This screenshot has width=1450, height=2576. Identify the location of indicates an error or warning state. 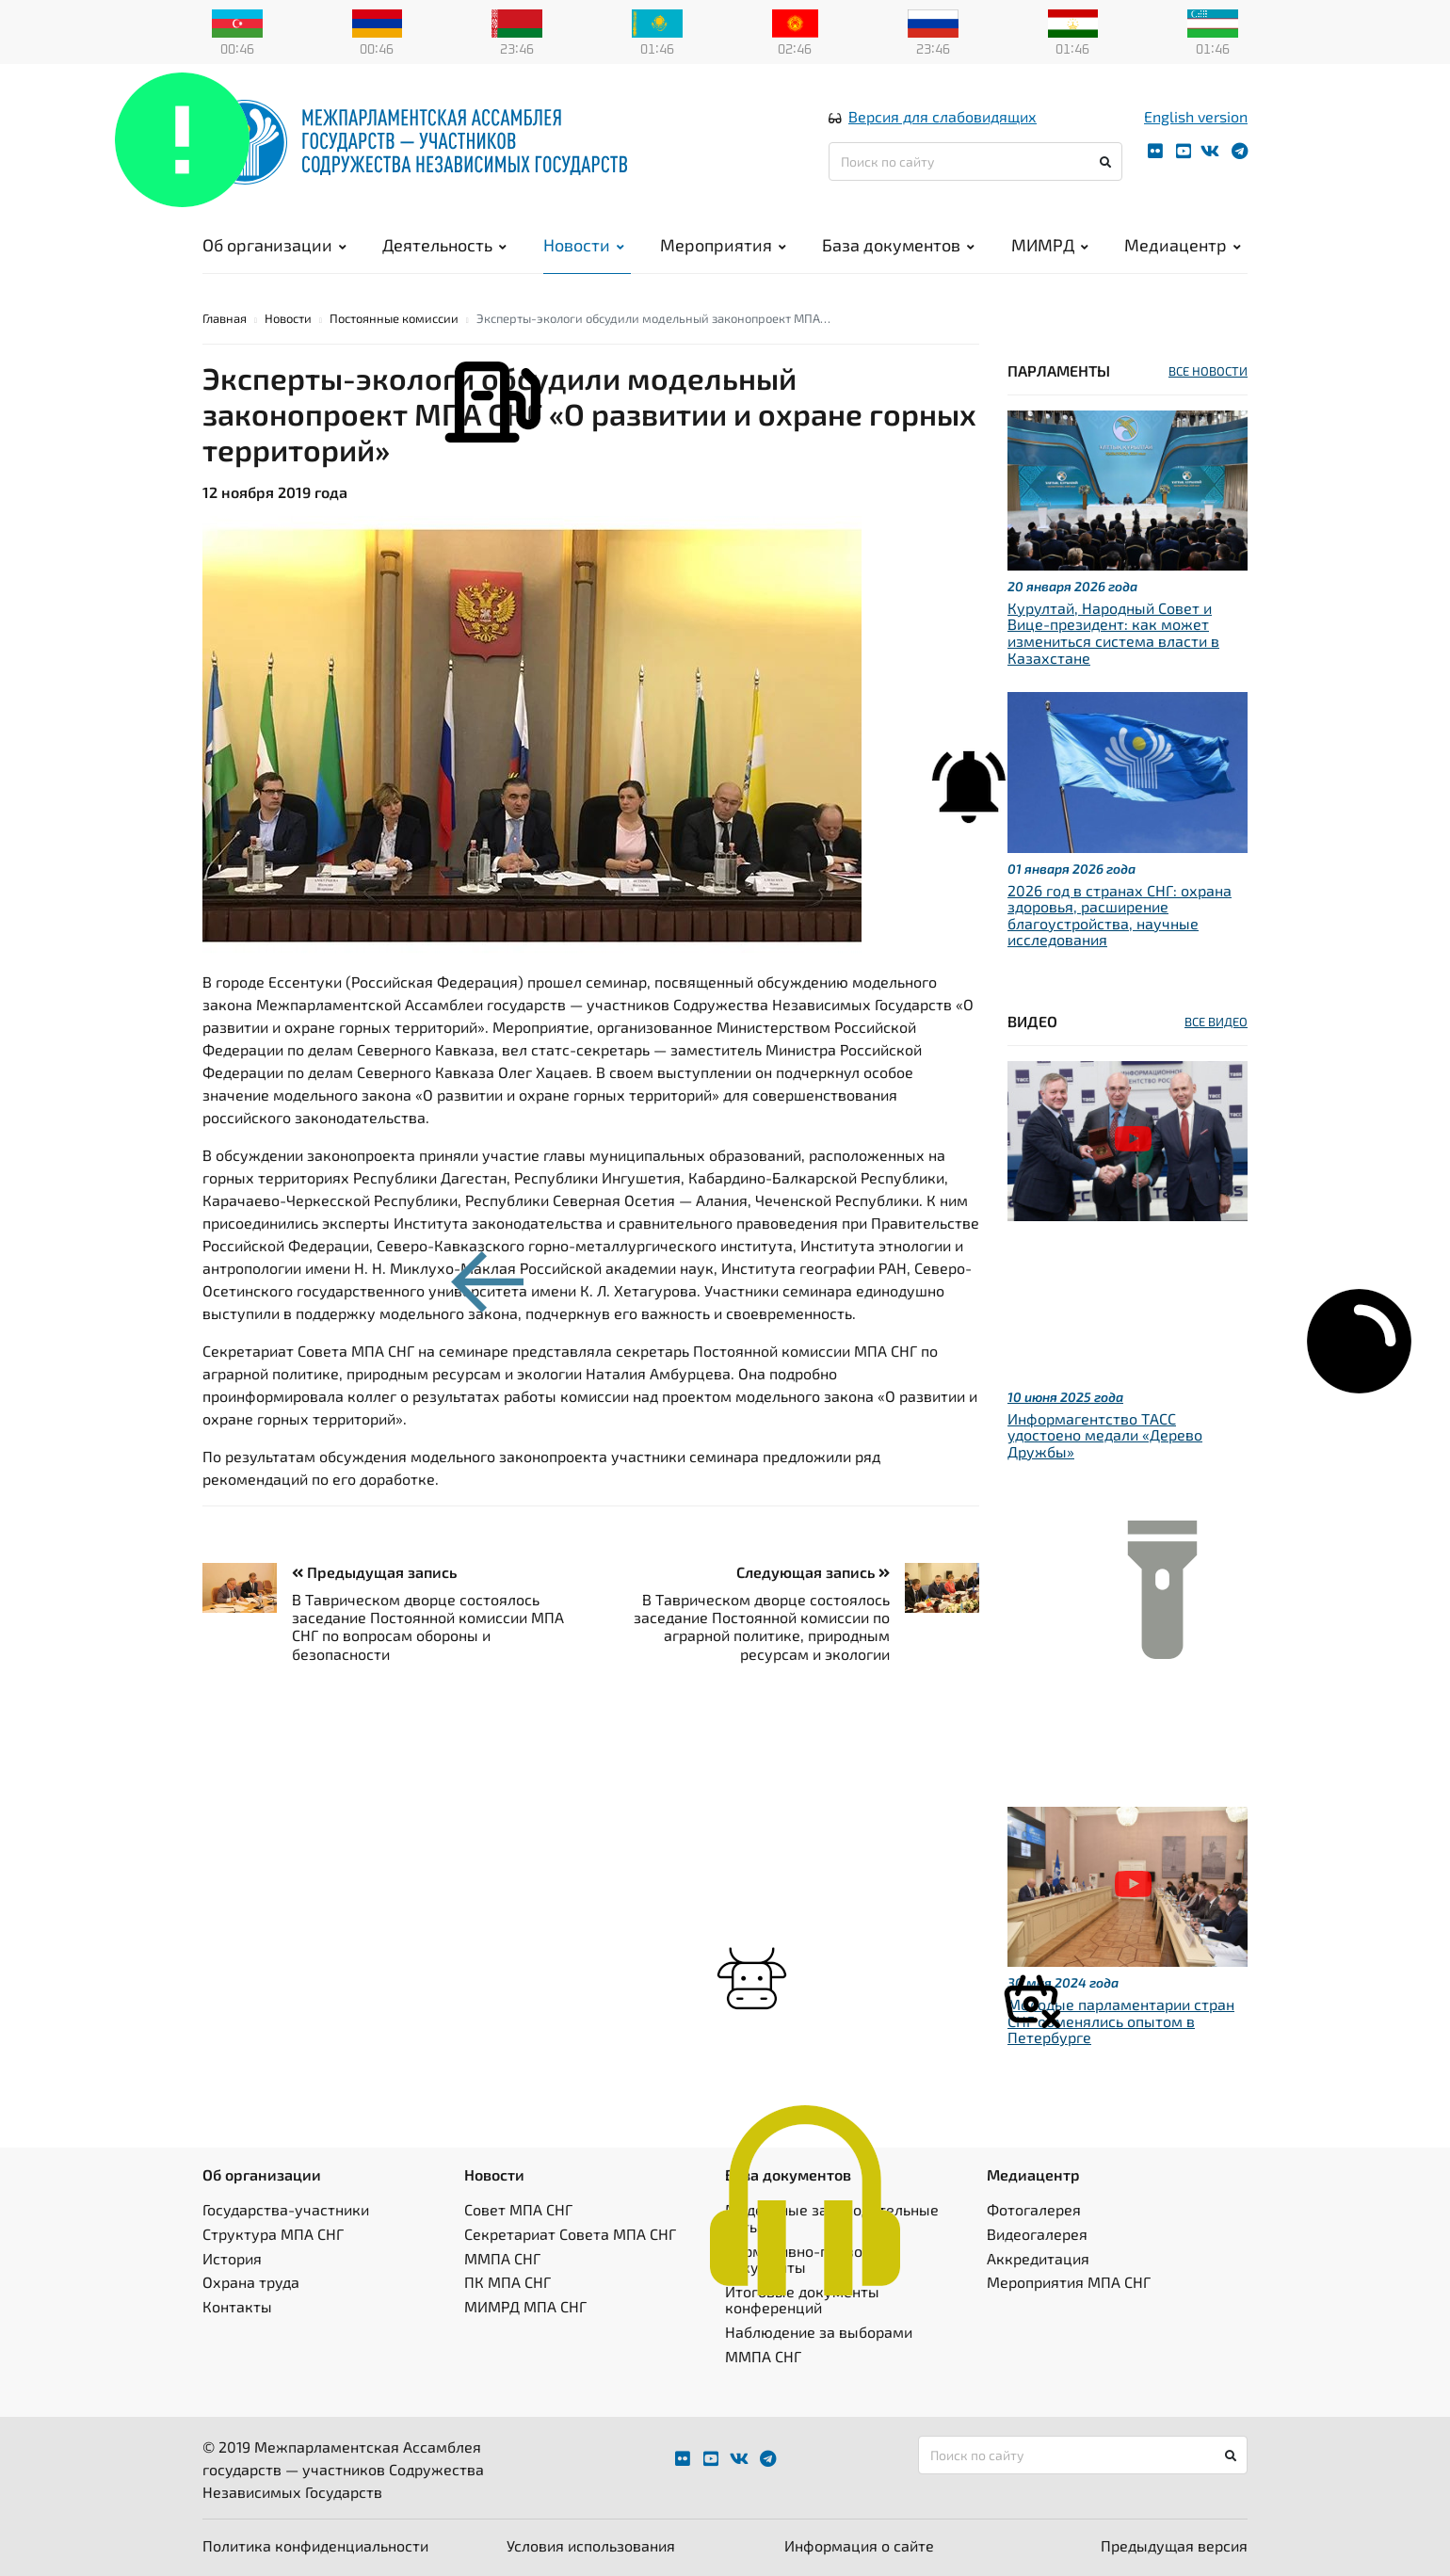
(182, 139).